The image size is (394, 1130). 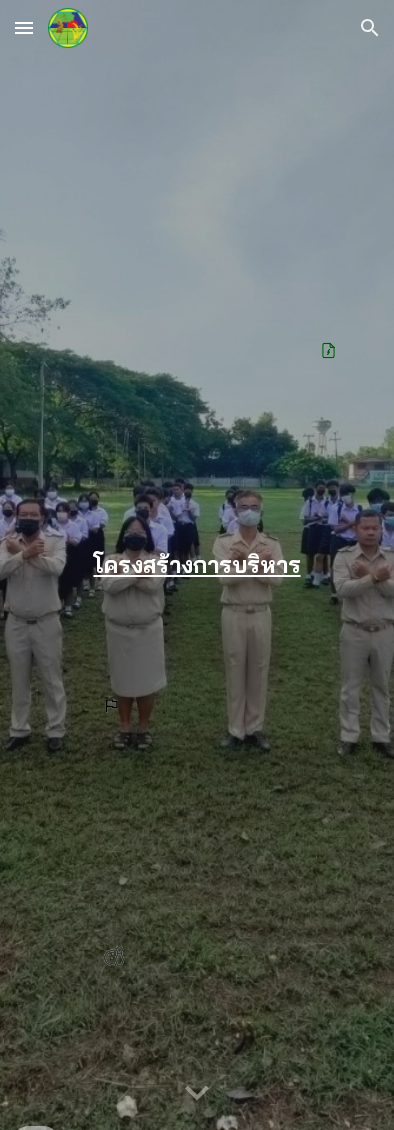 What do you see at coordinates (111, 705) in the screenshot?
I see `flag or mark an item for follow-up` at bounding box center [111, 705].